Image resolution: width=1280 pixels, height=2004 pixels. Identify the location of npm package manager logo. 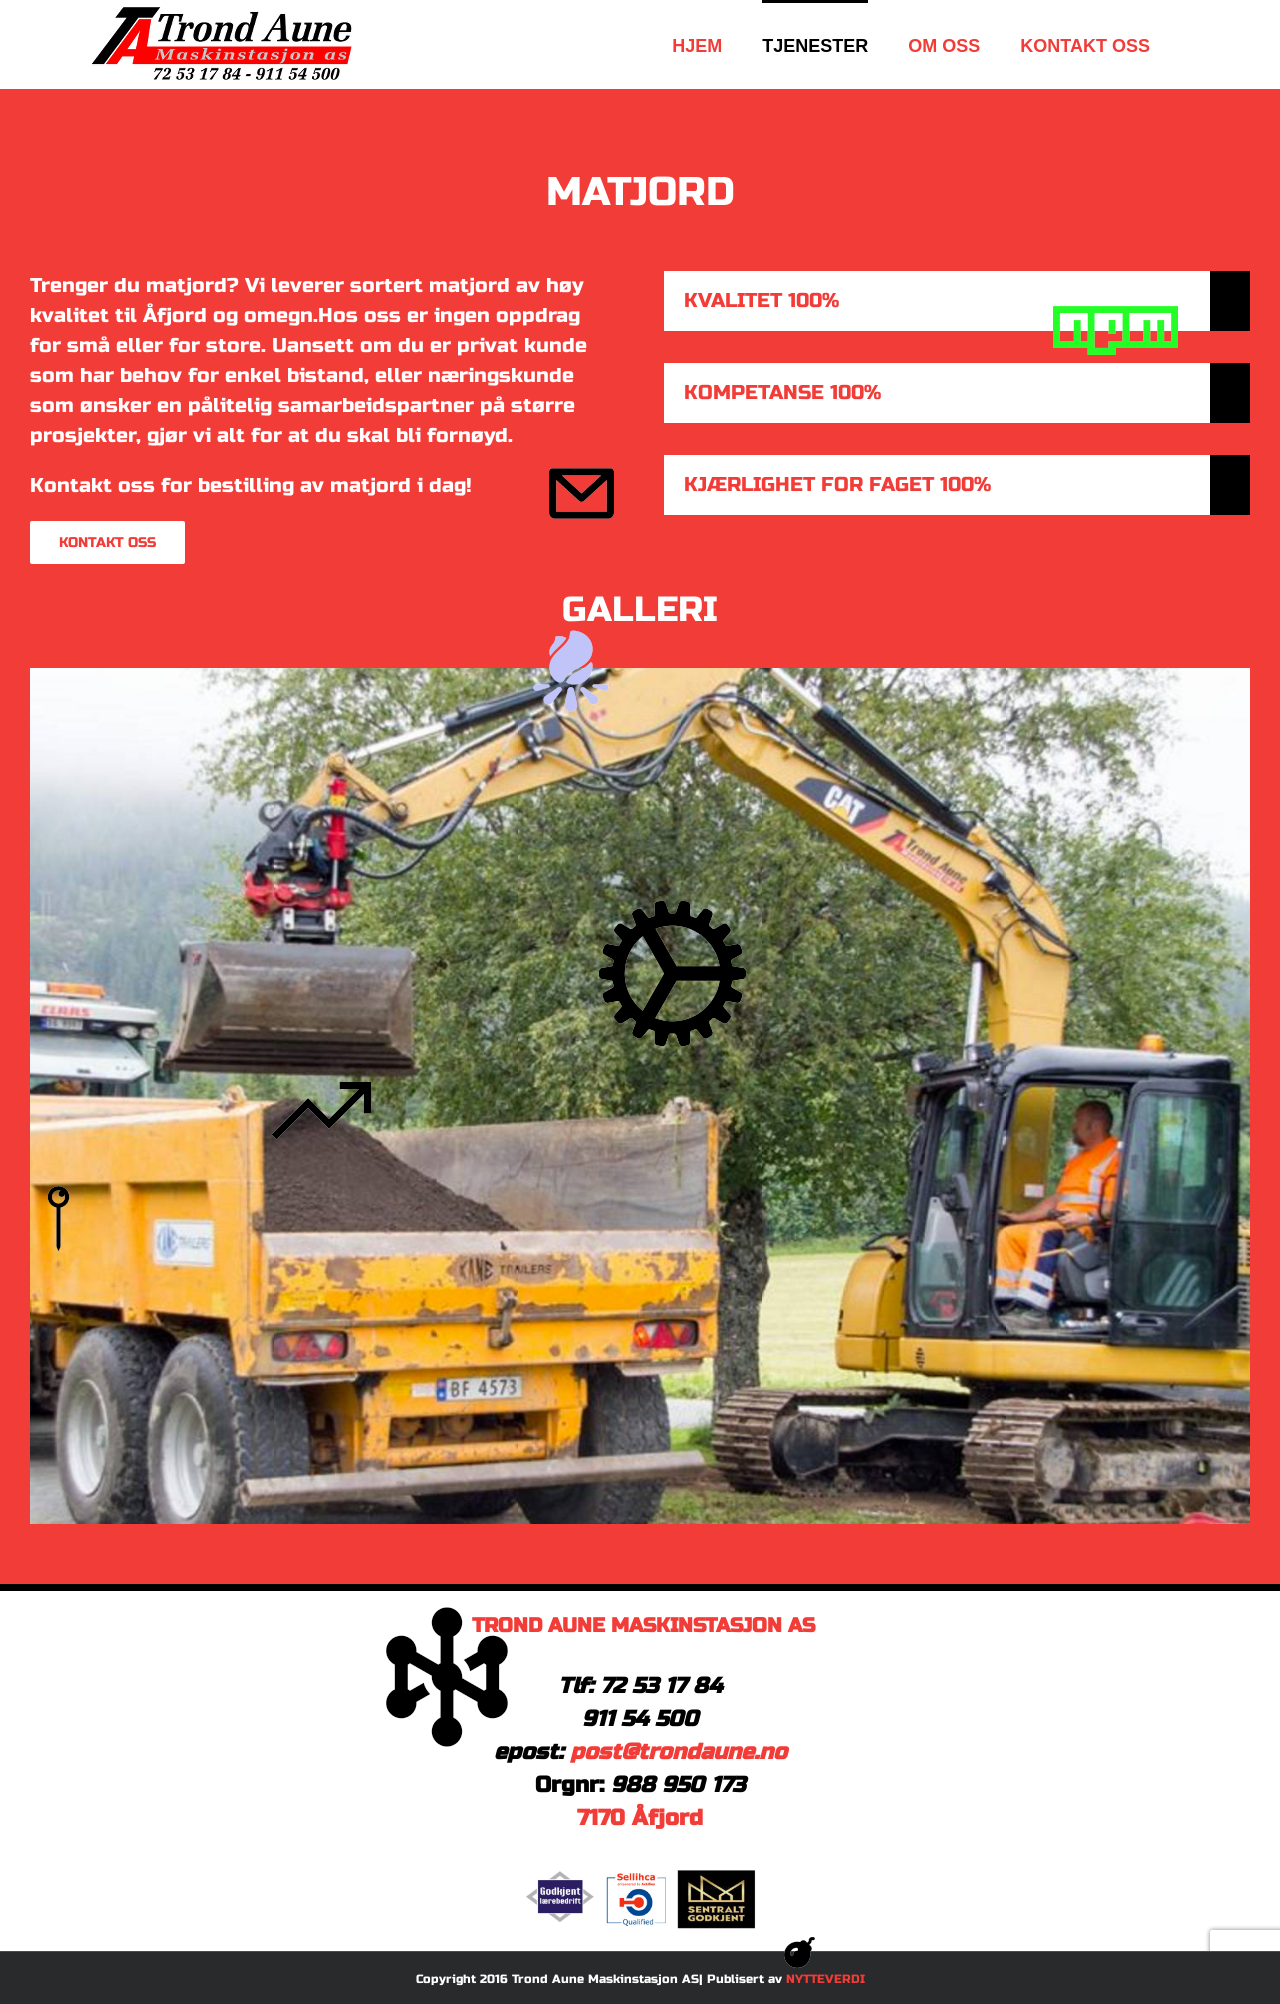
(1115, 330).